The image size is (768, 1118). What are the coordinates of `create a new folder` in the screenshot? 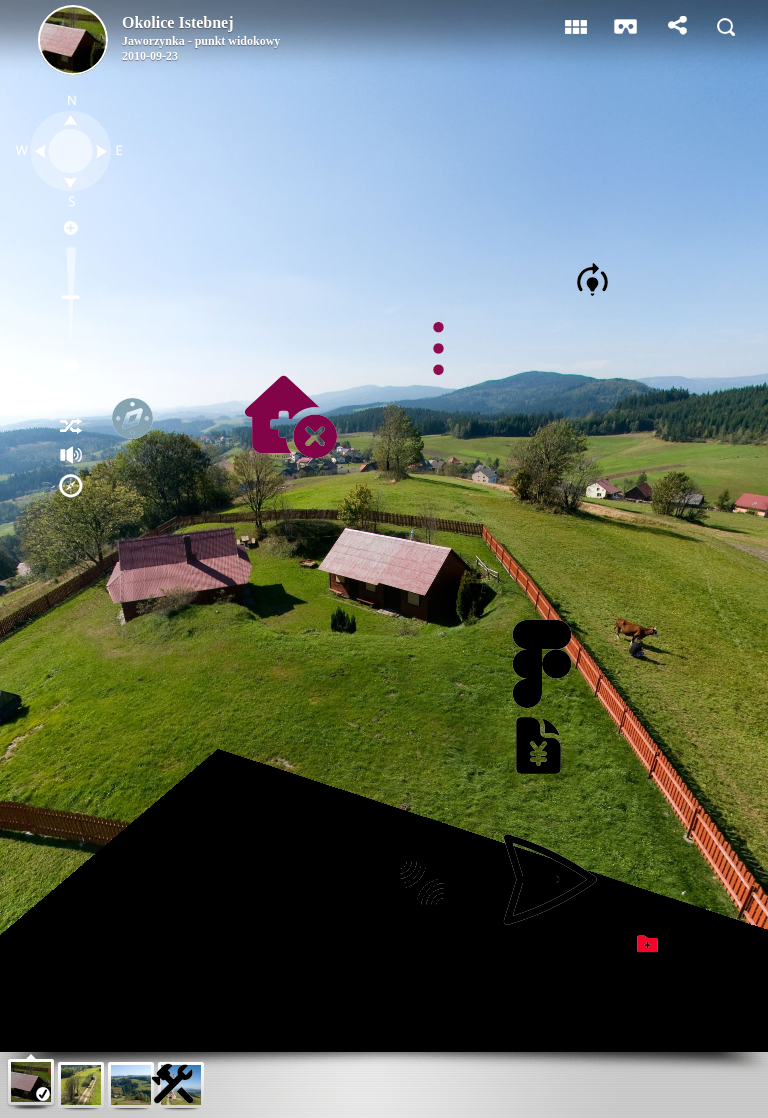 It's located at (647, 943).